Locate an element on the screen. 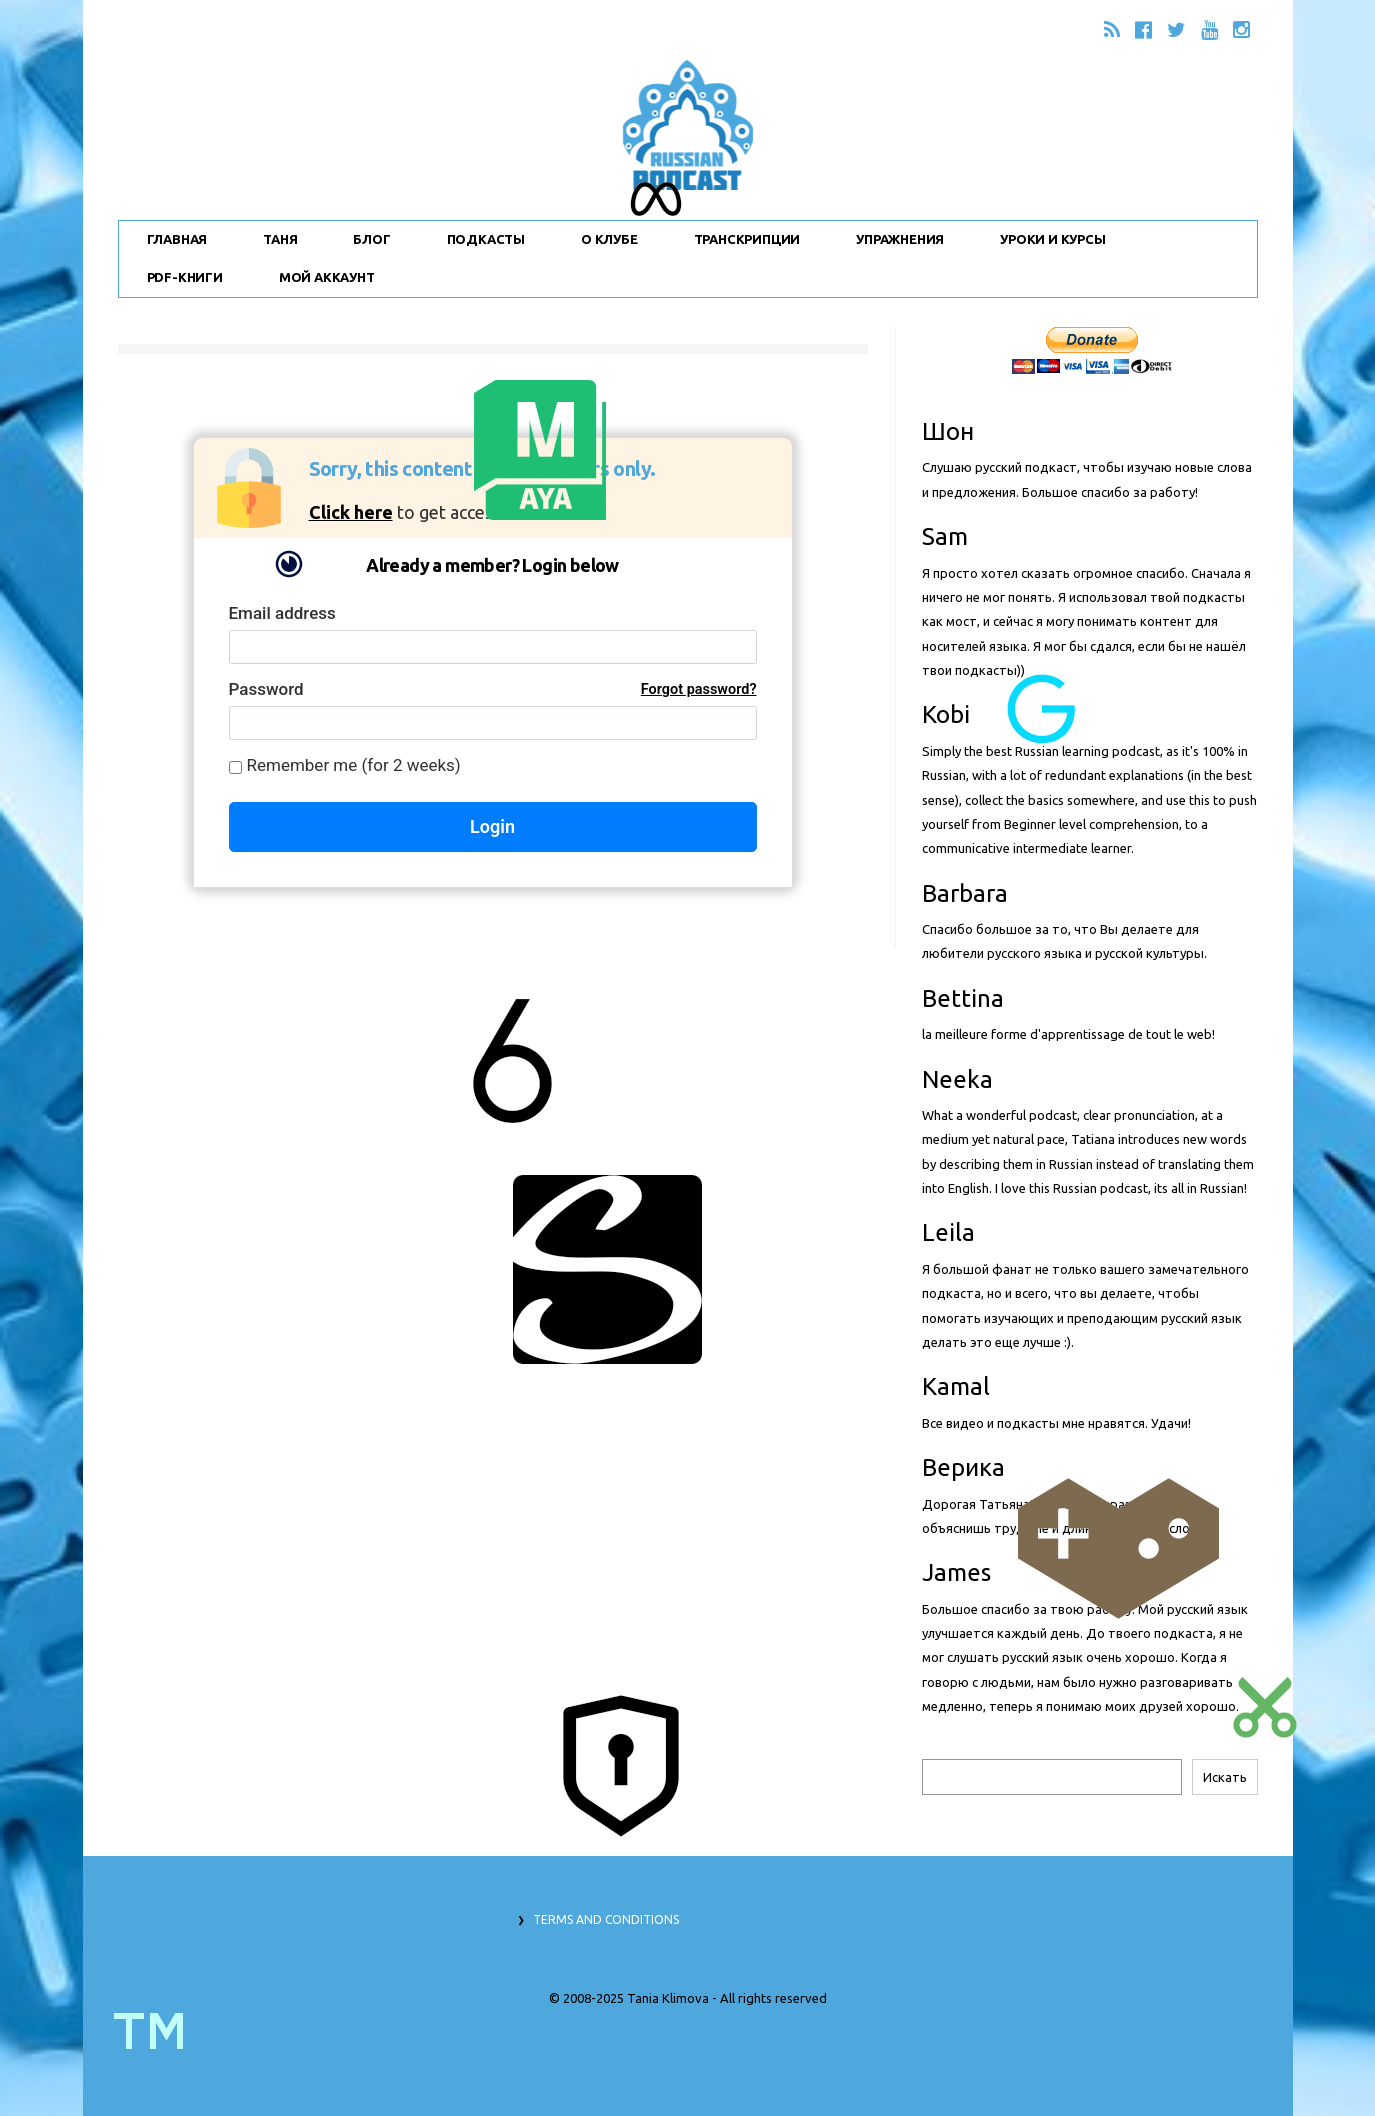 The image size is (1375, 2116). open Autodesk Maya application is located at coordinates (540, 450).